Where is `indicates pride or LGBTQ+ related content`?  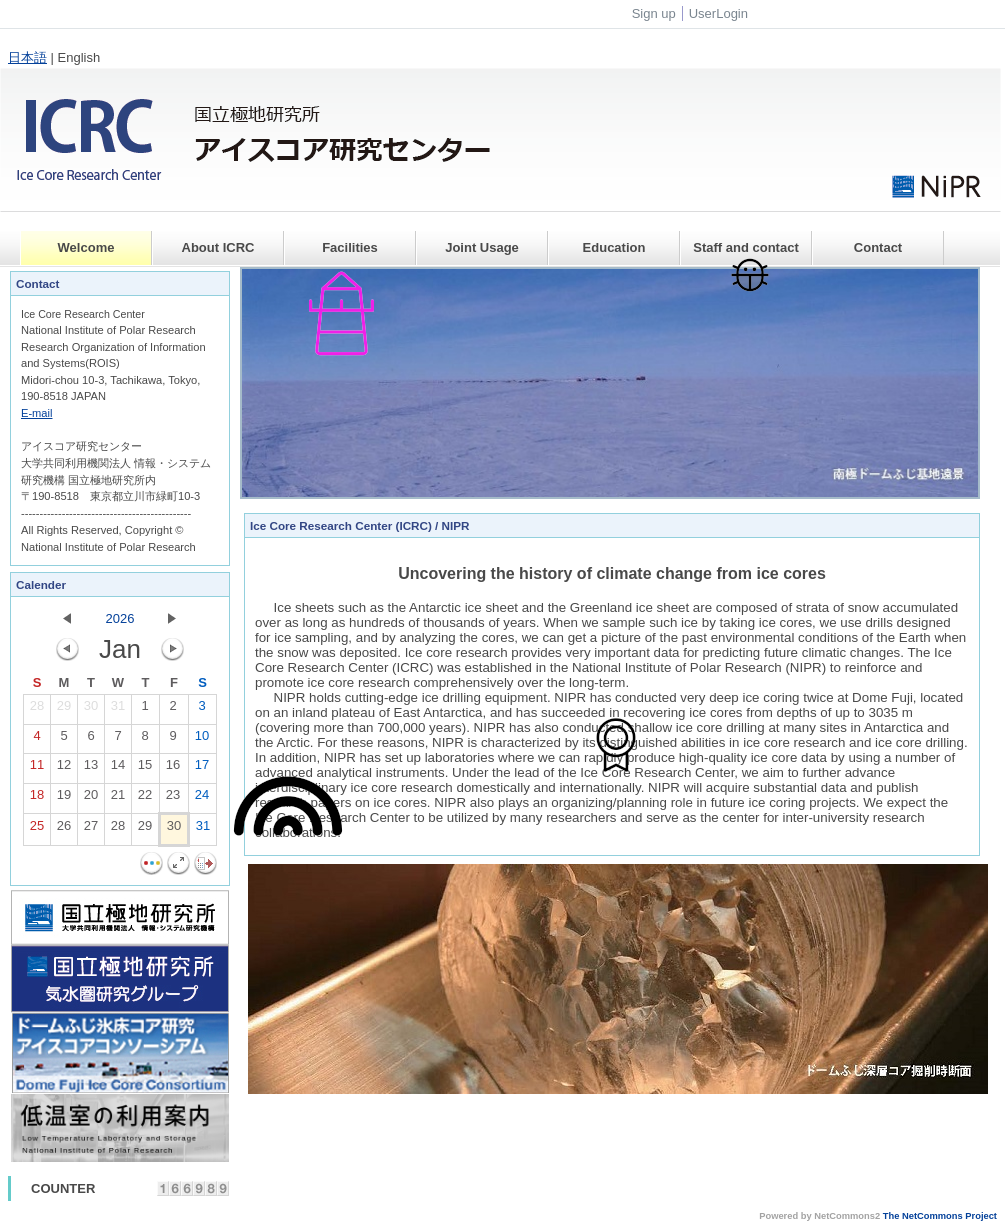
indicates pride or LGBTQ+ related content is located at coordinates (288, 806).